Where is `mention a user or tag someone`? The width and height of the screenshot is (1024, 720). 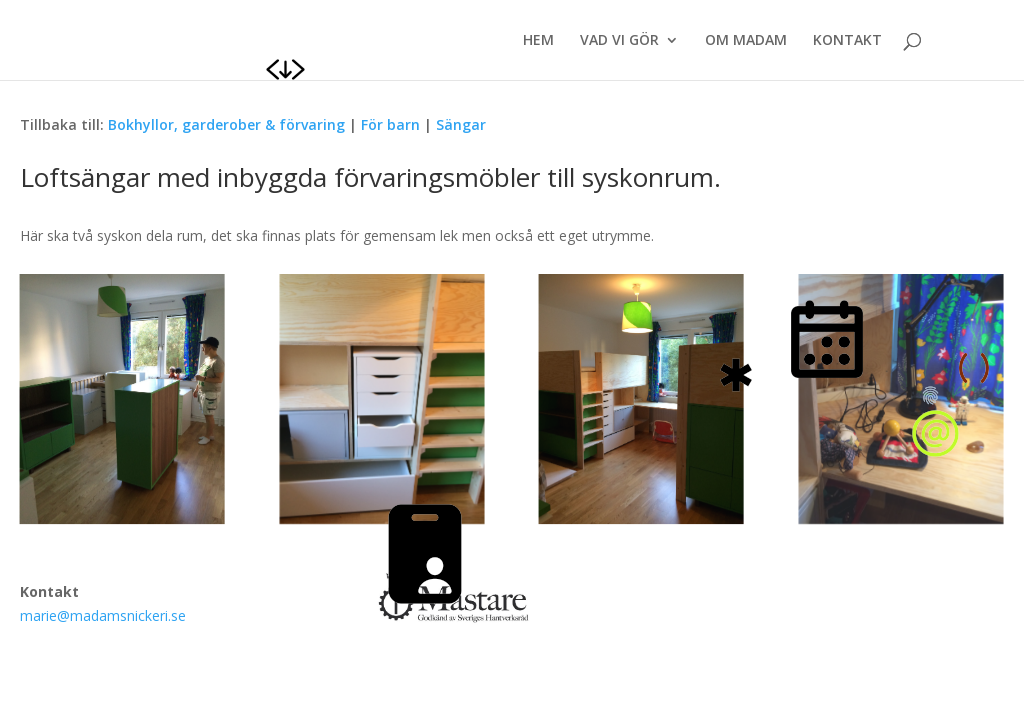
mention a user or tag someone is located at coordinates (935, 433).